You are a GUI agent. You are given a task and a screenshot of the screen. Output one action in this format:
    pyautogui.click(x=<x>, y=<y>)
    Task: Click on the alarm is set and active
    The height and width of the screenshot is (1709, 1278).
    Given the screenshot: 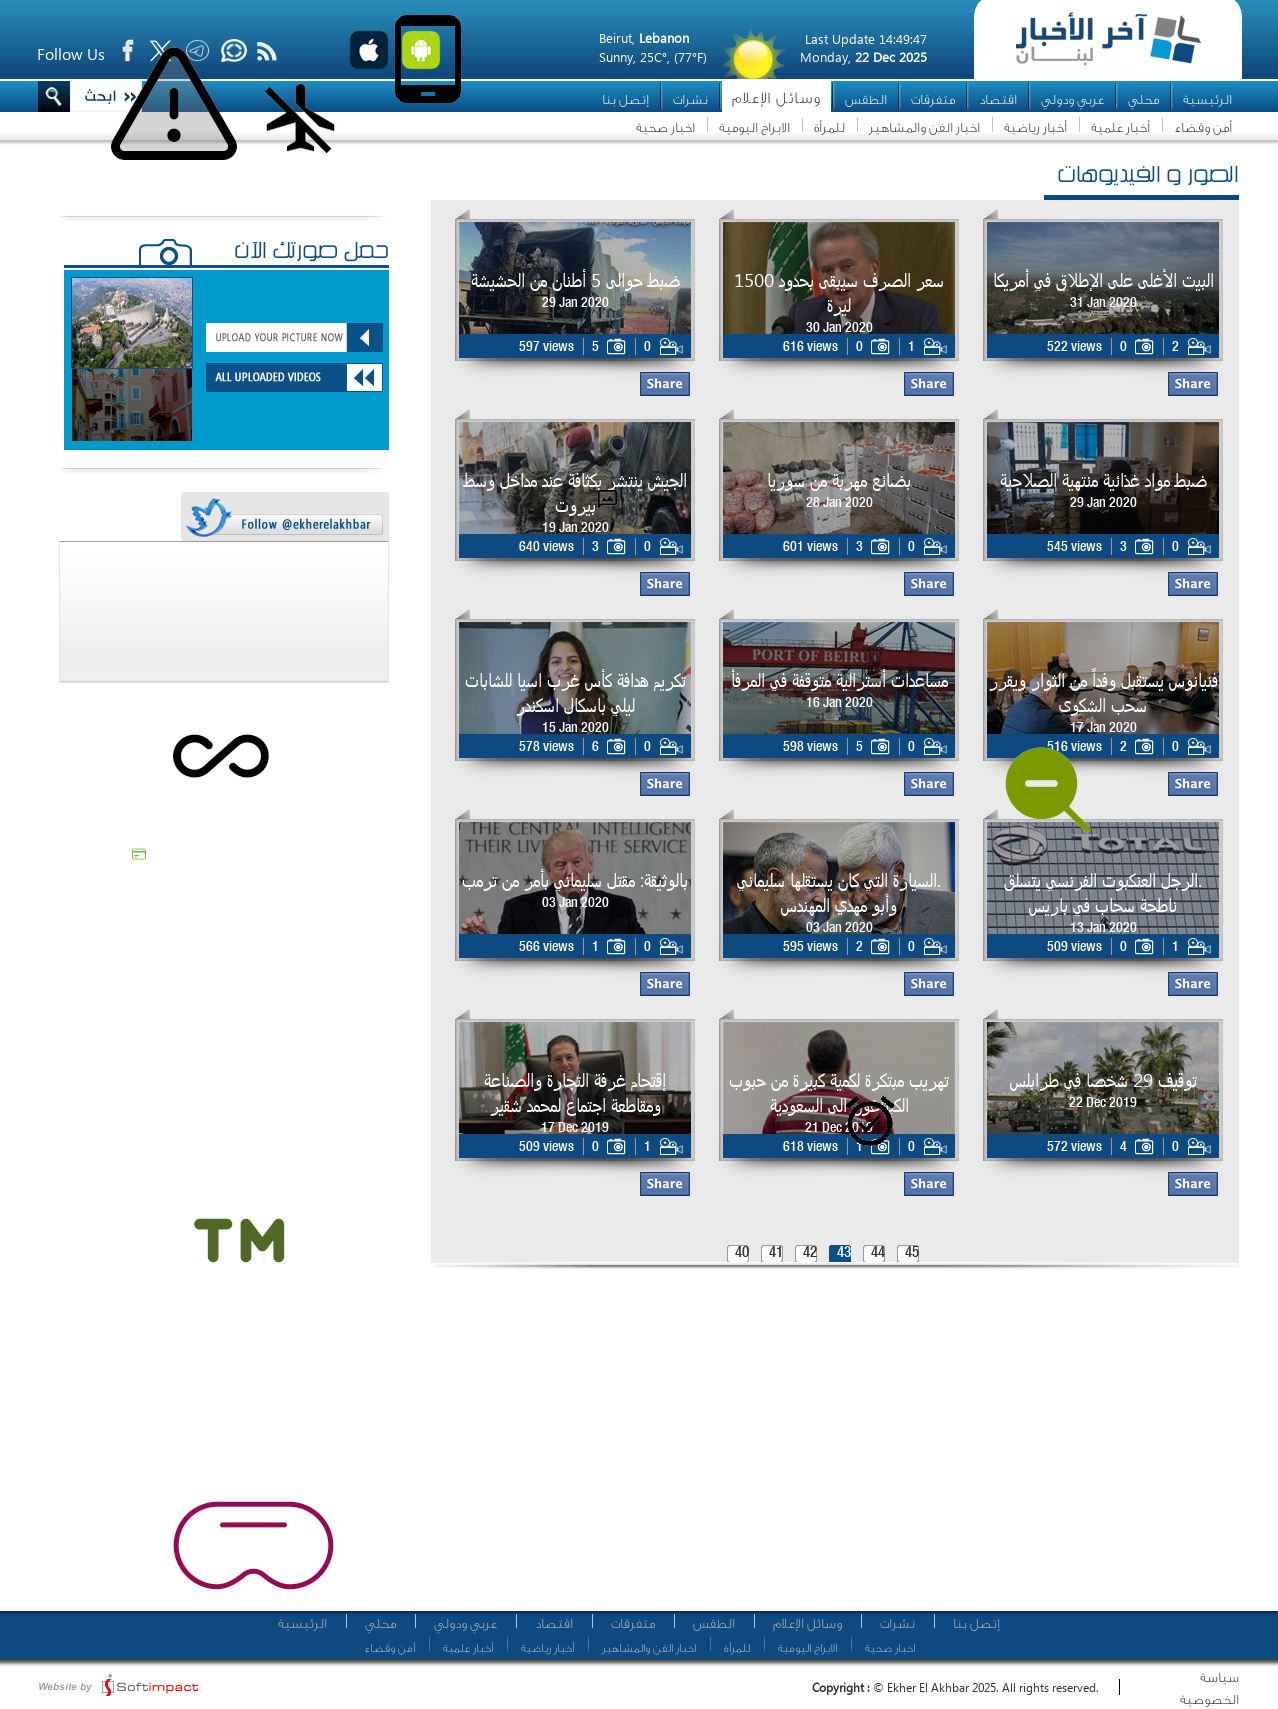 What is the action you would take?
    pyautogui.click(x=870, y=1121)
    